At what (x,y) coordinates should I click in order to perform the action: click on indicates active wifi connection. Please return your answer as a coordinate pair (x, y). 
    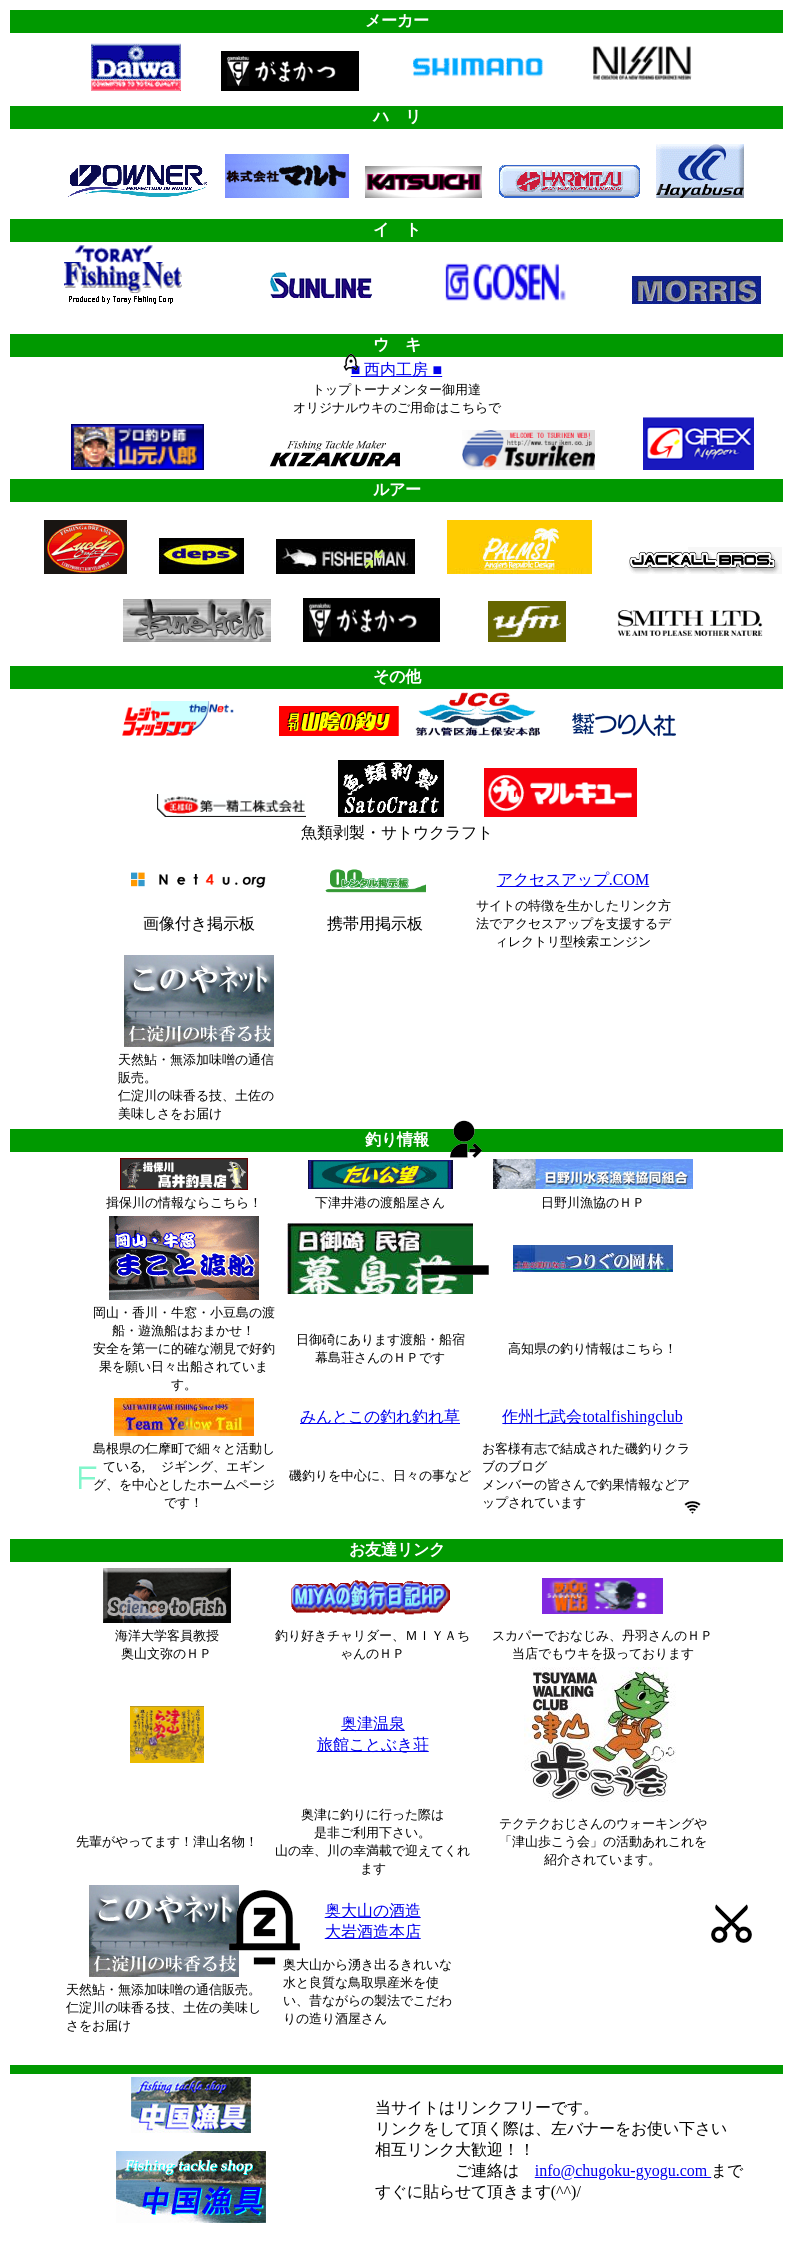
    Looking at the image, I should click on (692, 1507).